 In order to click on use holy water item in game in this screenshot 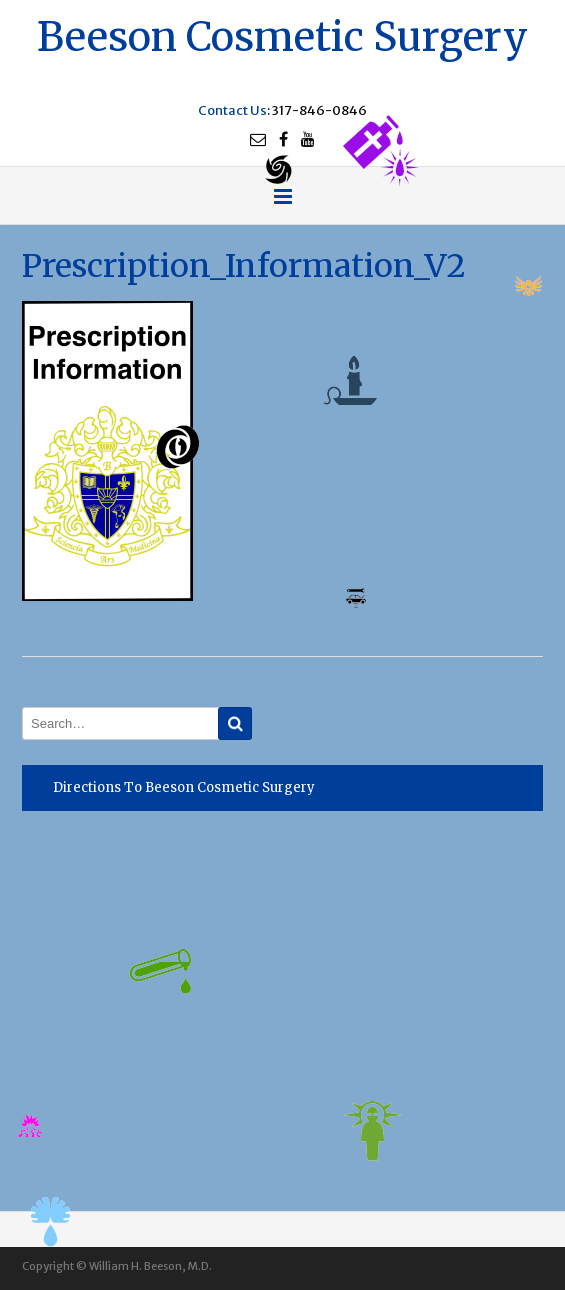, I will do `click(381, 151)`.